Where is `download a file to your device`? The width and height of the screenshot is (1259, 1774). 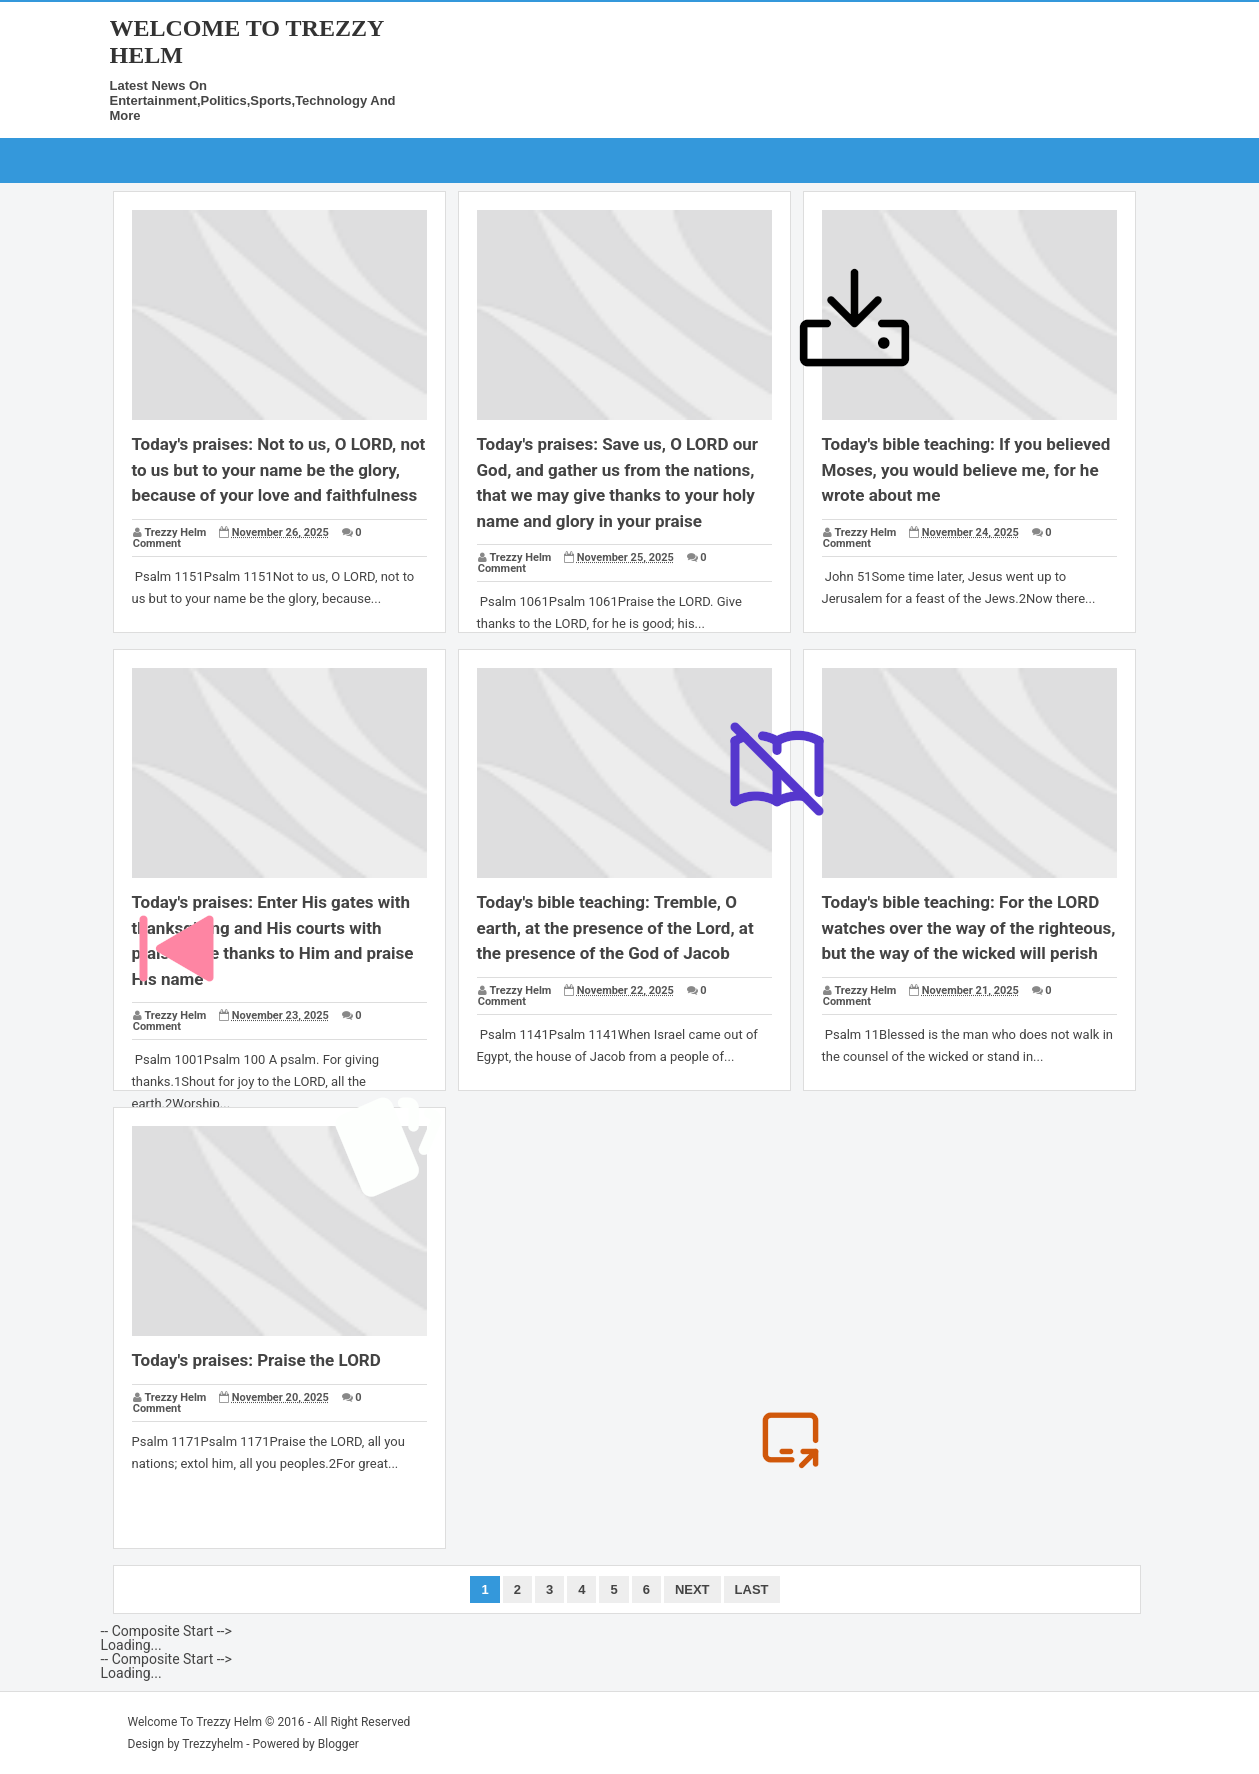
download a file to your device is located at coordinates (854, 323).